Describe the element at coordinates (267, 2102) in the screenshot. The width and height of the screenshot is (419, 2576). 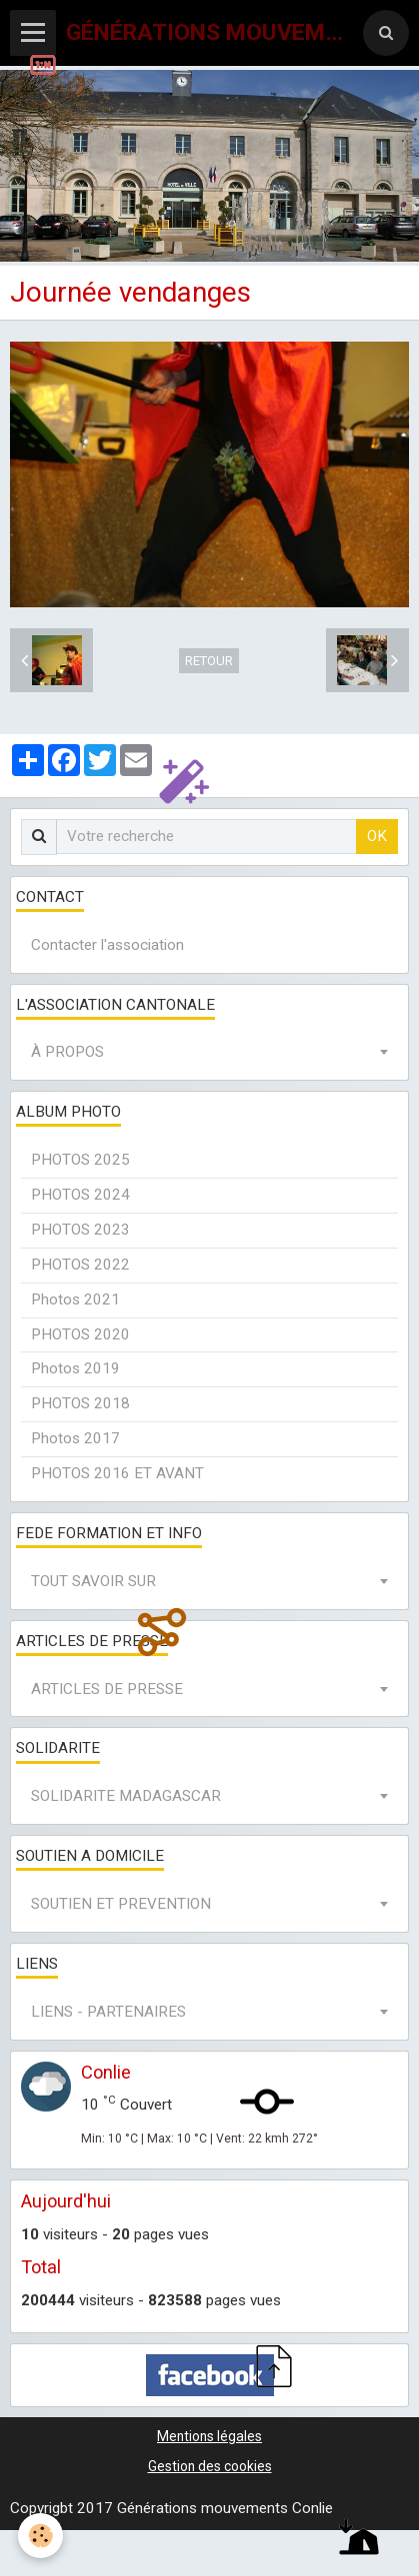
I see `view commit history` at that location.